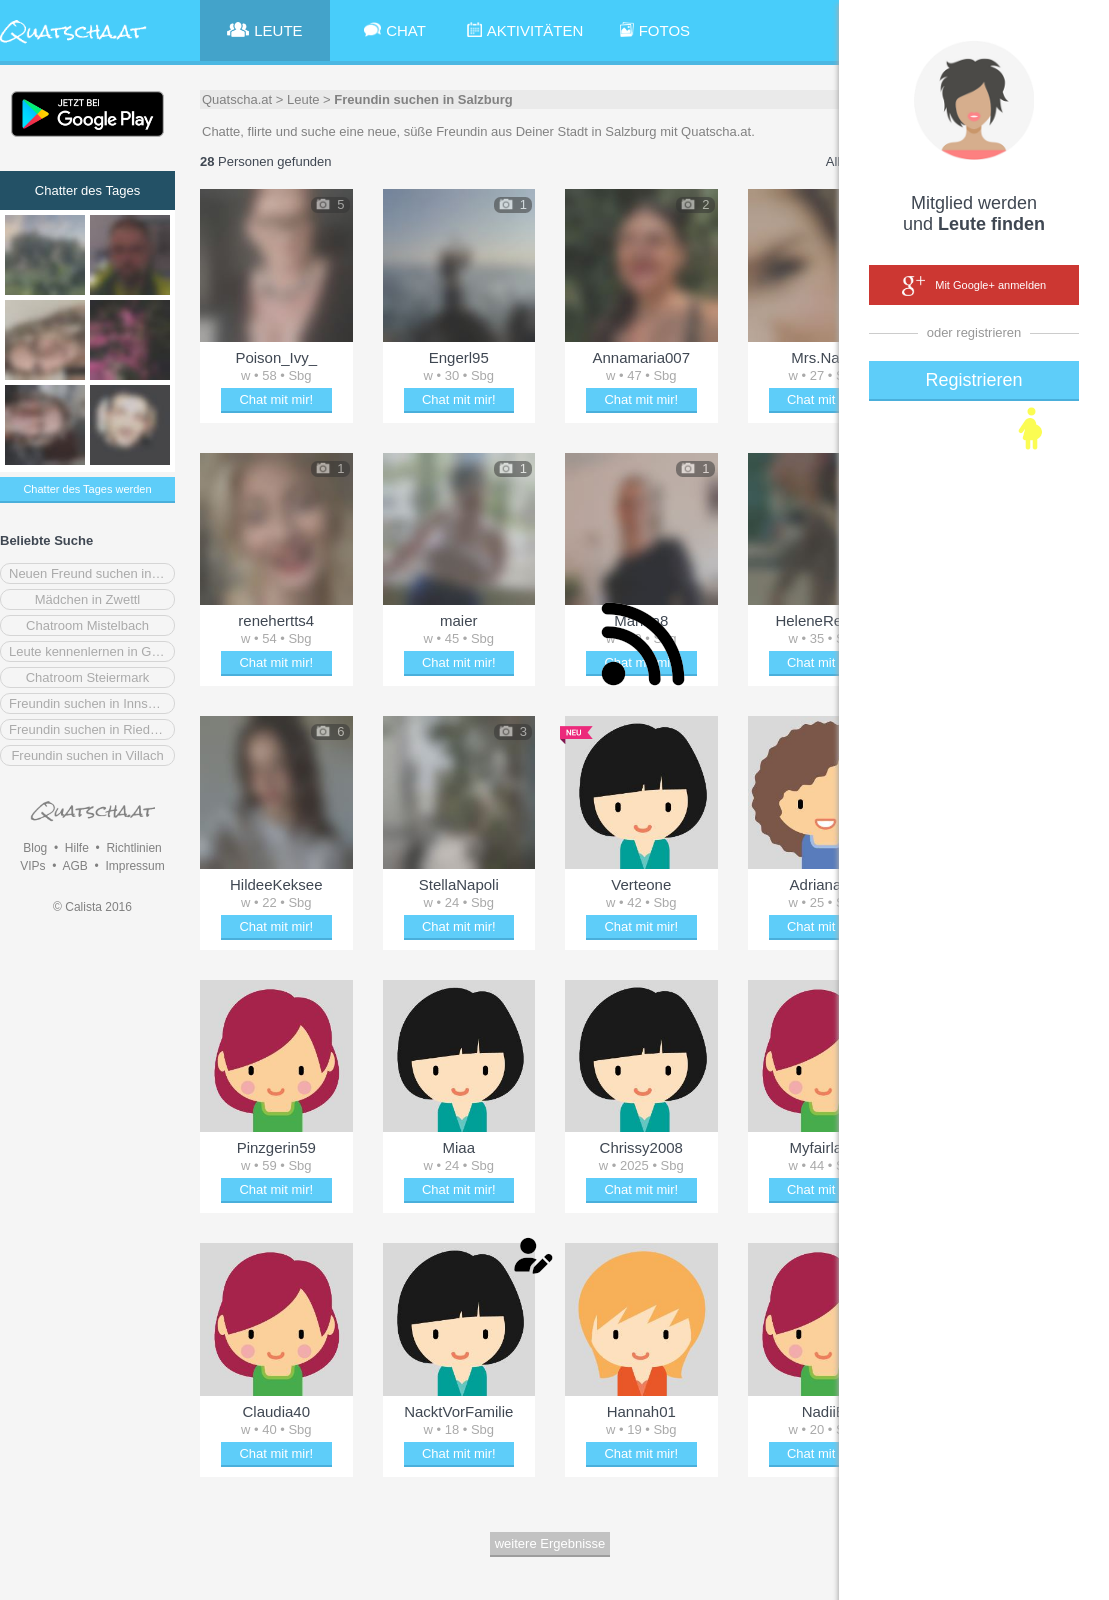 This screenshot has height=1600, width=1109. I want to click on subscribe to RSS feed, so click(643, 644).